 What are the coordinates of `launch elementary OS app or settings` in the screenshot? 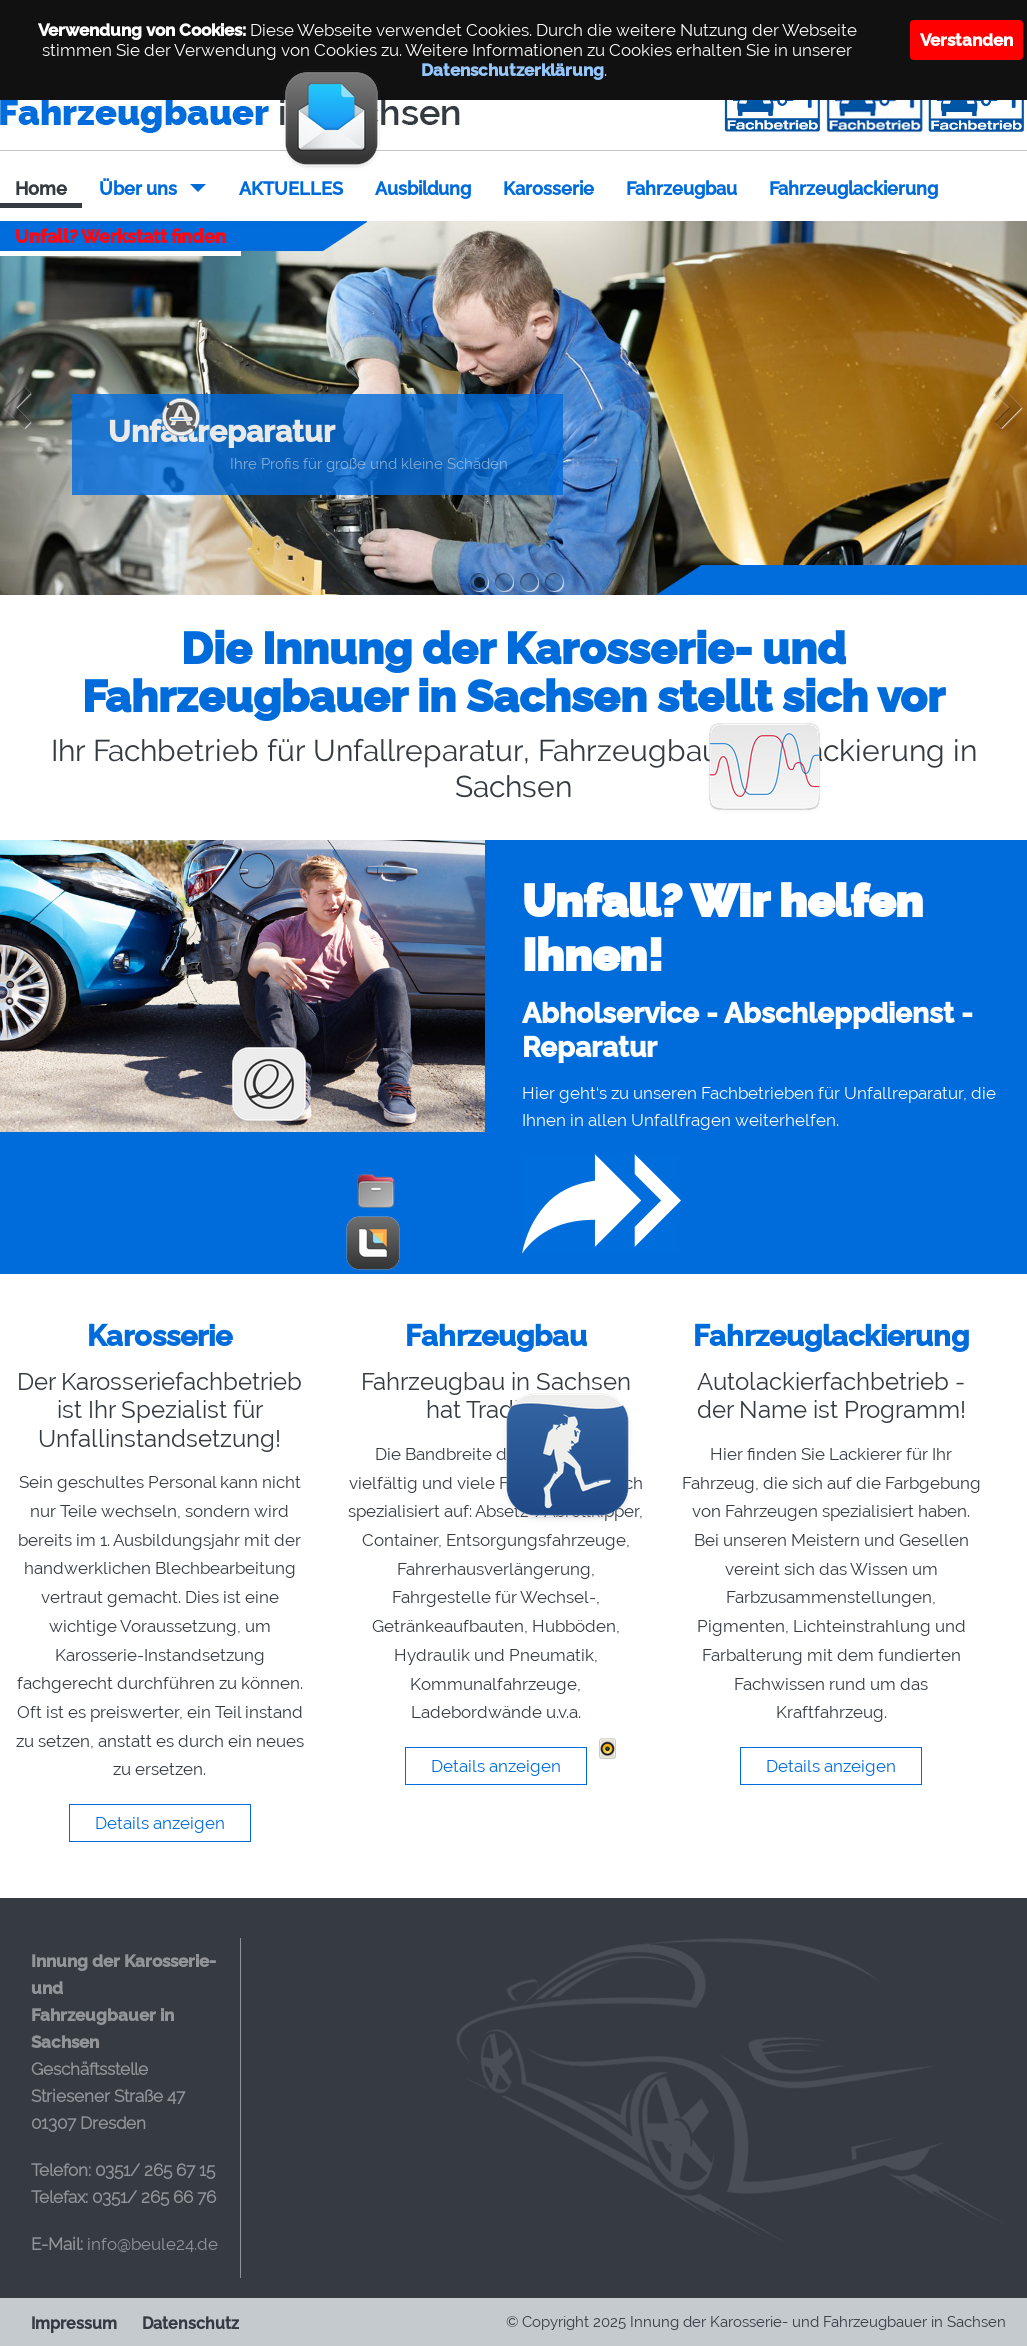 It's located at (269, 1084).